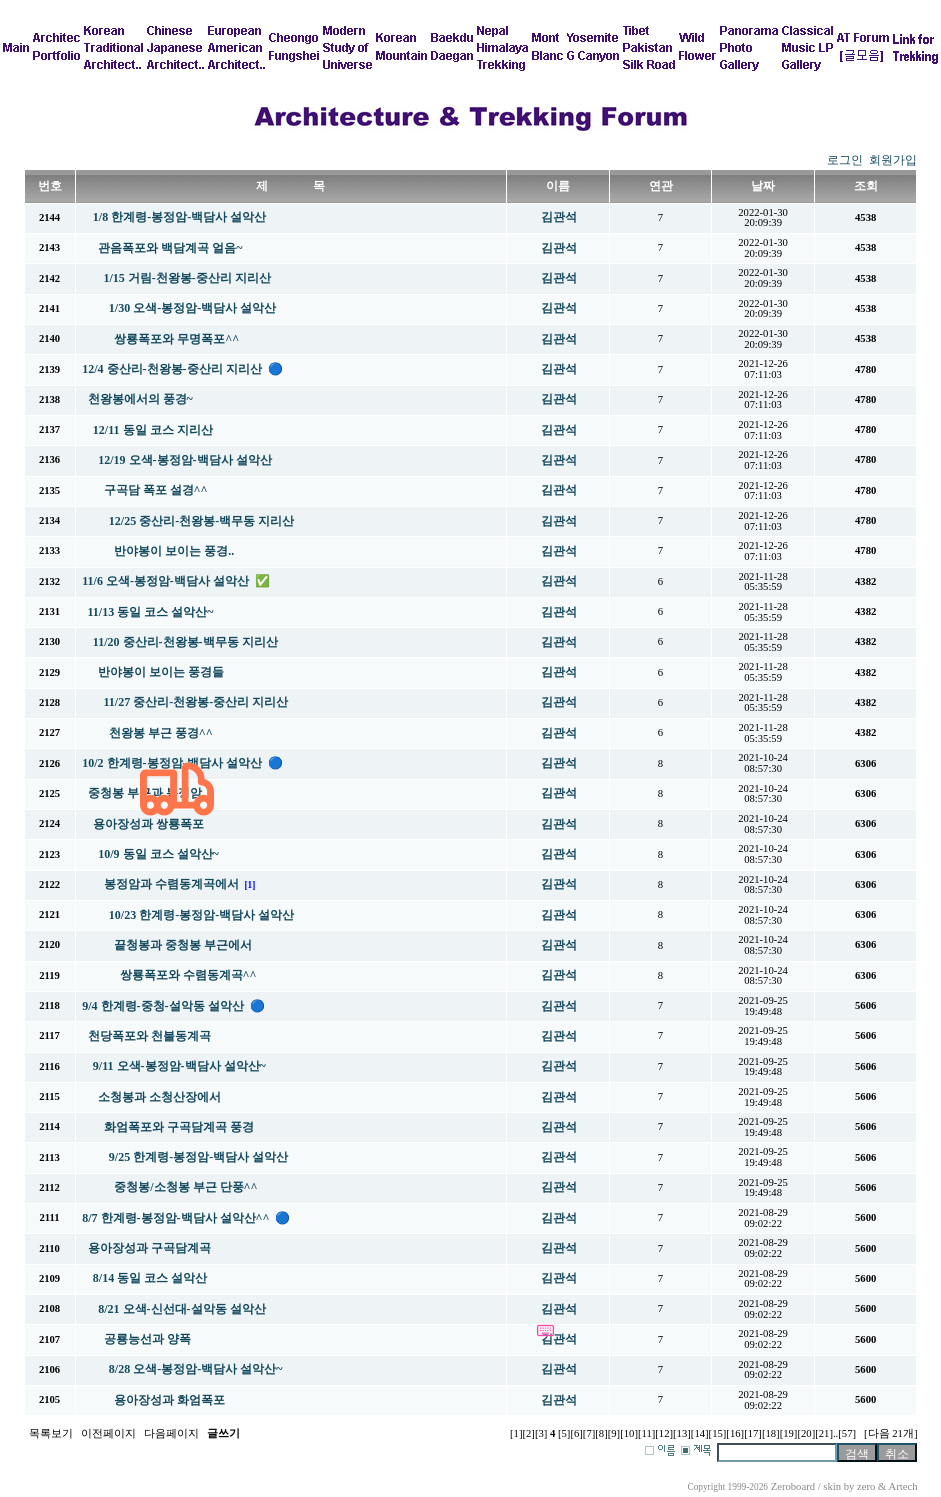 This screenshot has width=941, height=1497. I want to click on open the on-screen keyboard, so click(545, 1330).